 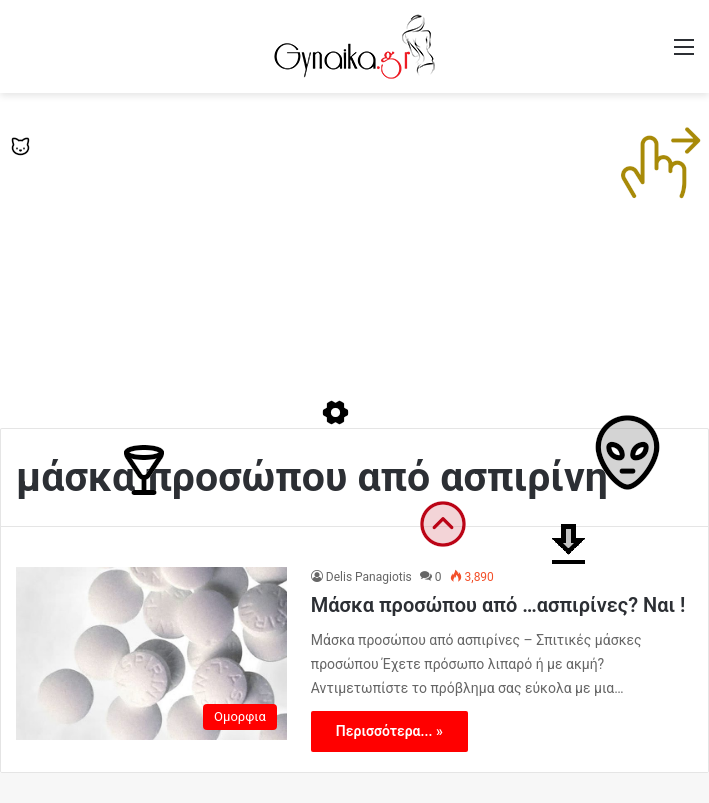 I want to click on indicates sci-fi or extraterrestrial content, so click(x=627, y=452).